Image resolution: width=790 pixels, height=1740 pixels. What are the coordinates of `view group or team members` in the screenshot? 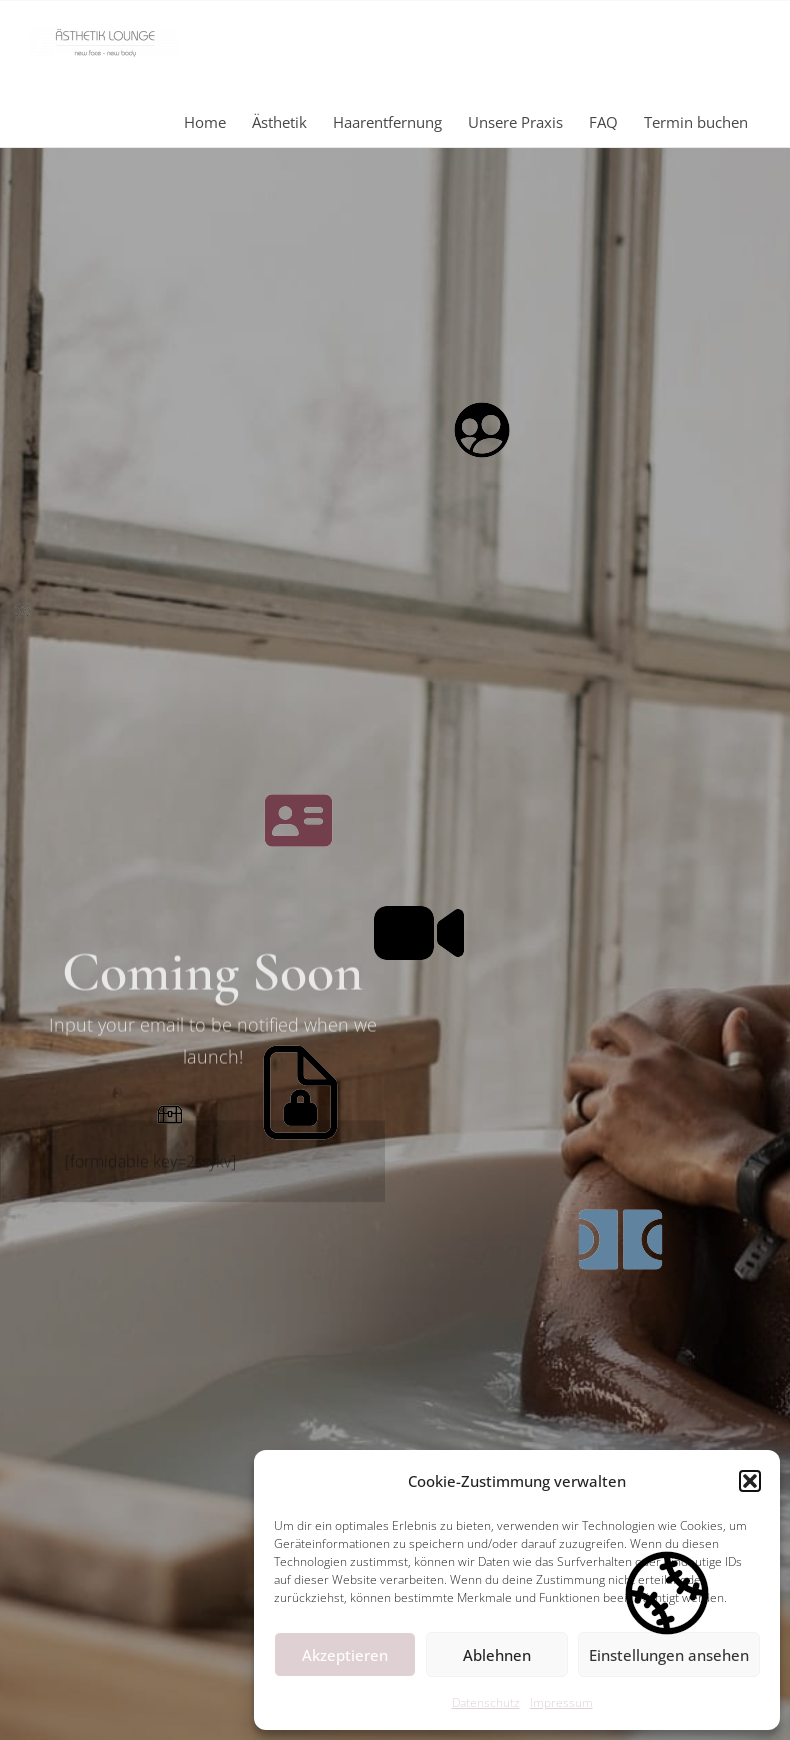 It's located at (482, 430).